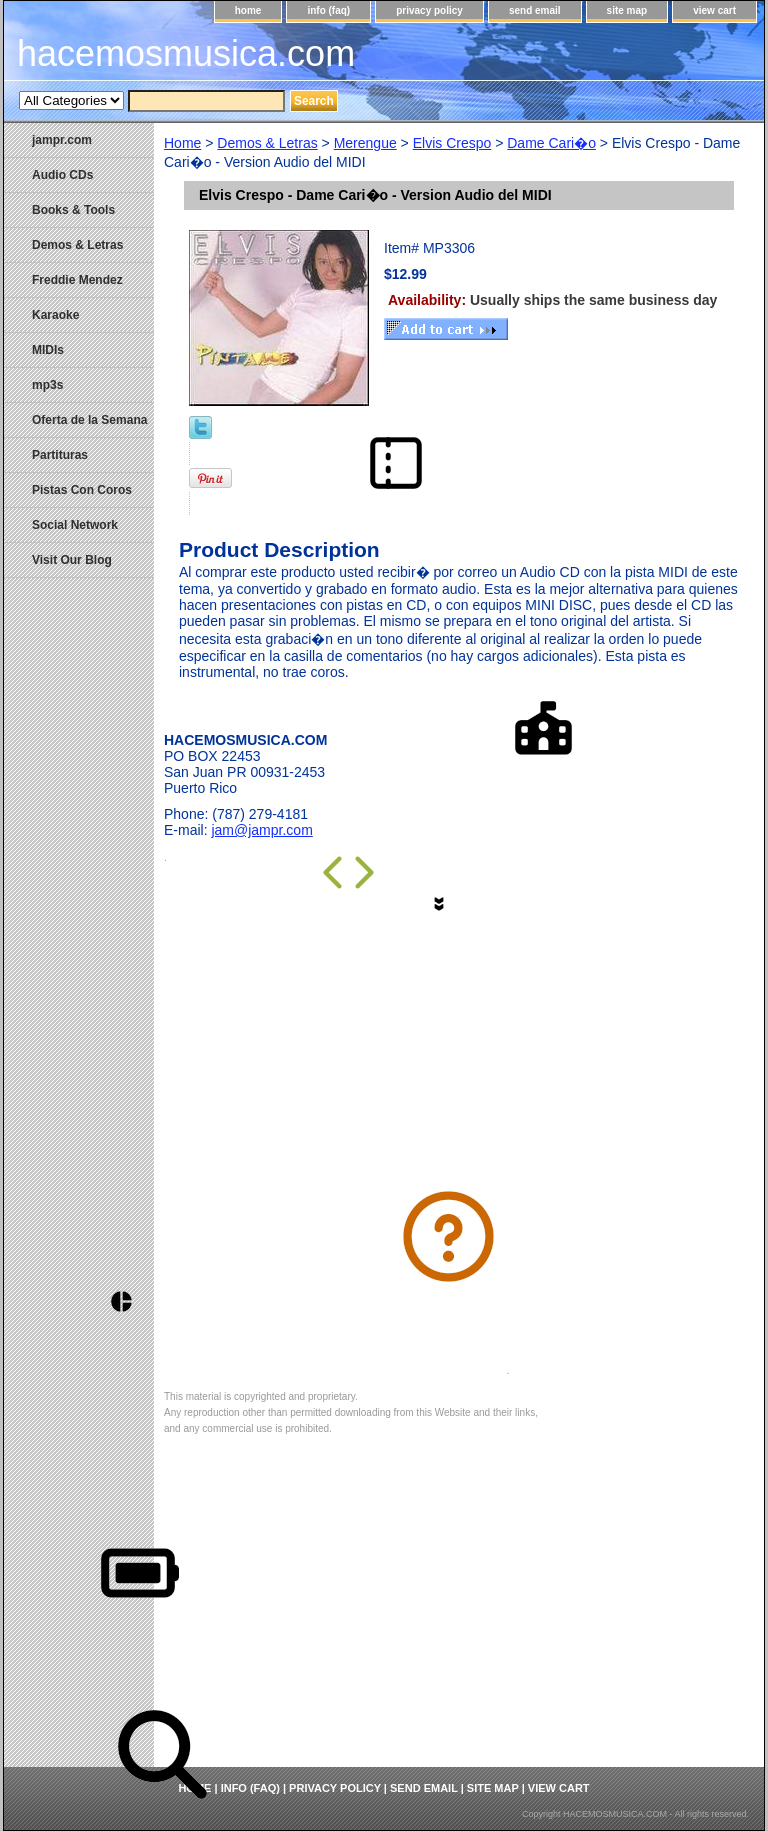 Image resolution: width=768 pixels, height=1831 pixels. Describe the element at coordinates (543, 729) in the screenshot. I see `navigate to school or educational institution` at that location.